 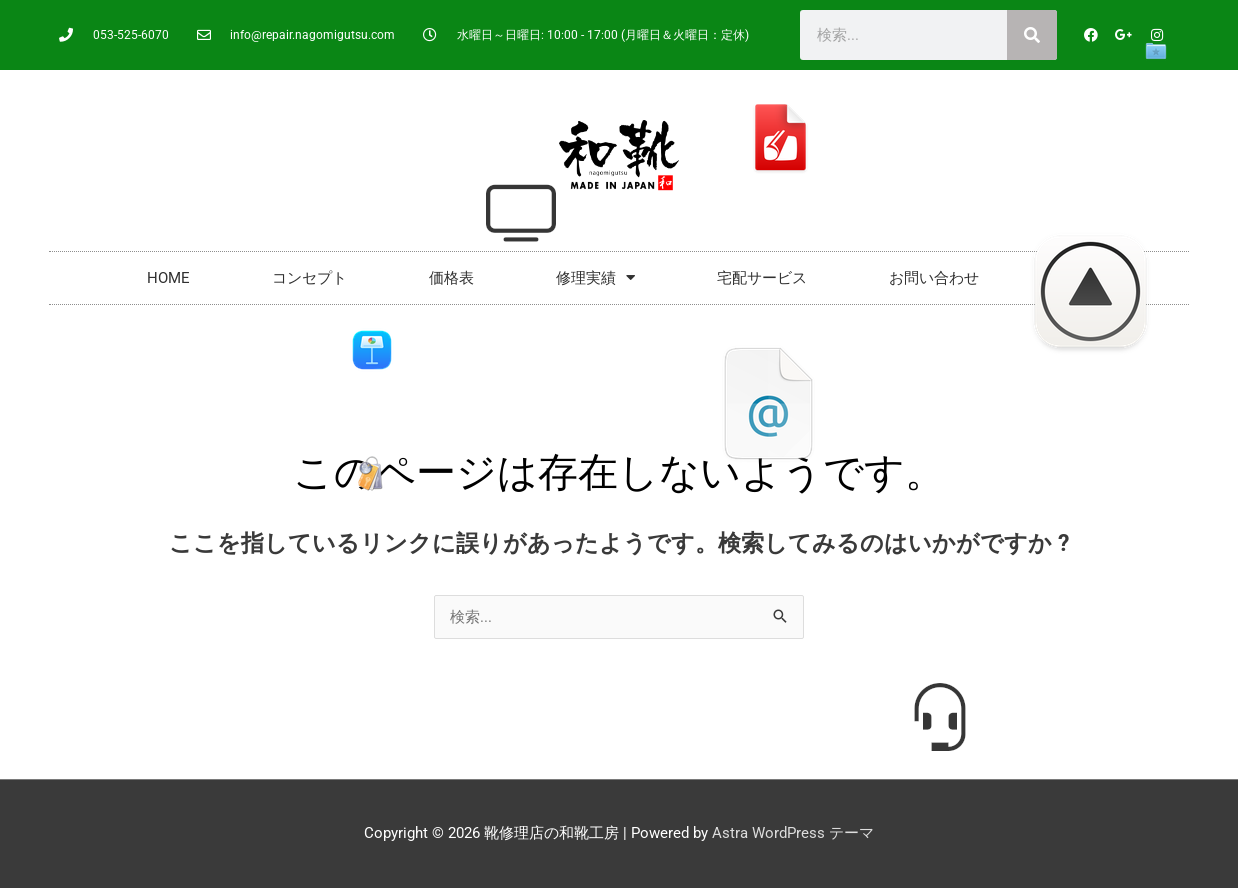 I want to click on an email message file or .eml attachment, so click(x=768, y=403).